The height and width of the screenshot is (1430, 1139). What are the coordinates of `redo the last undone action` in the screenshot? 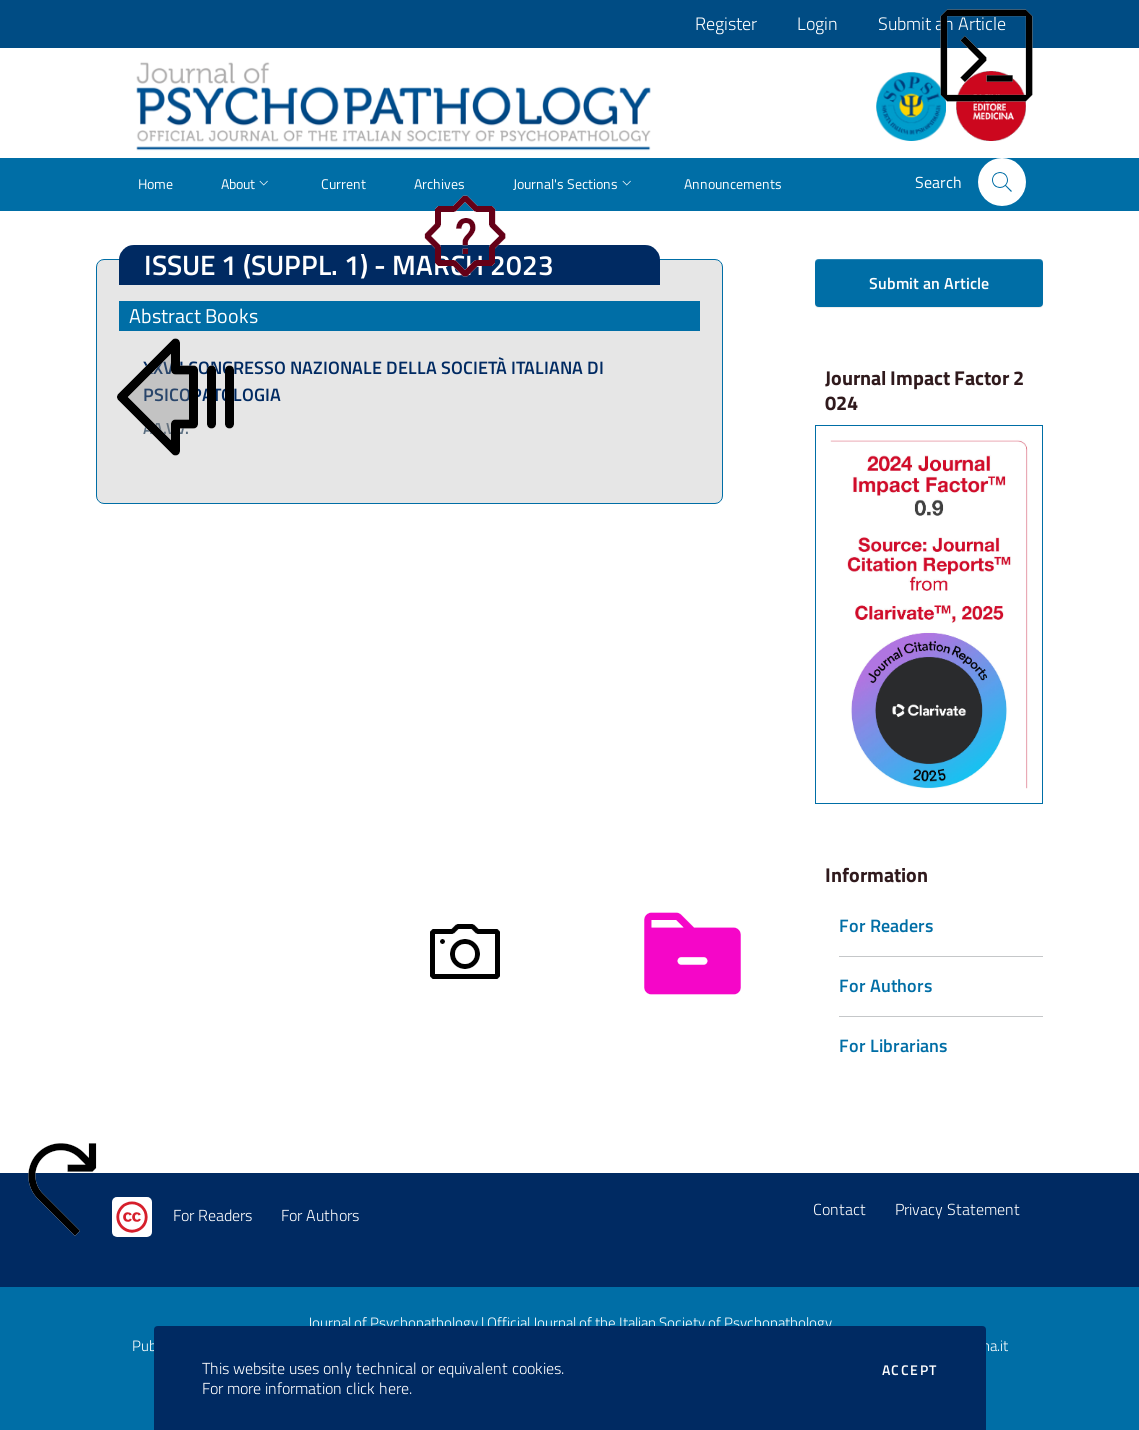 It's located at (64, 1186).